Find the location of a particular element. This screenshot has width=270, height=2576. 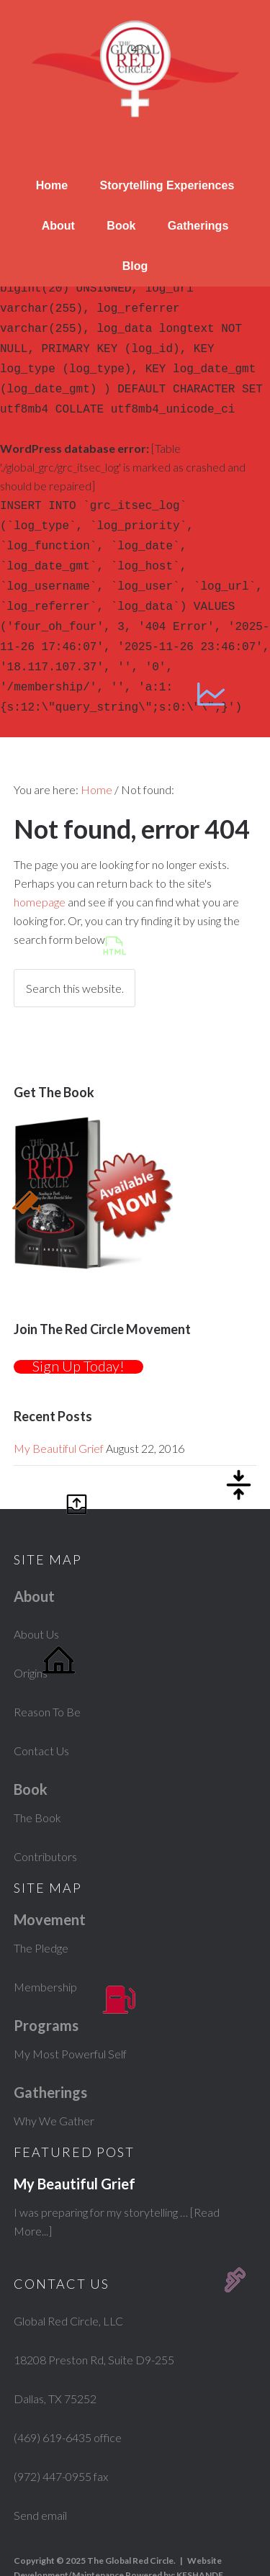

undo previous action is located at coordinates (140, 48).